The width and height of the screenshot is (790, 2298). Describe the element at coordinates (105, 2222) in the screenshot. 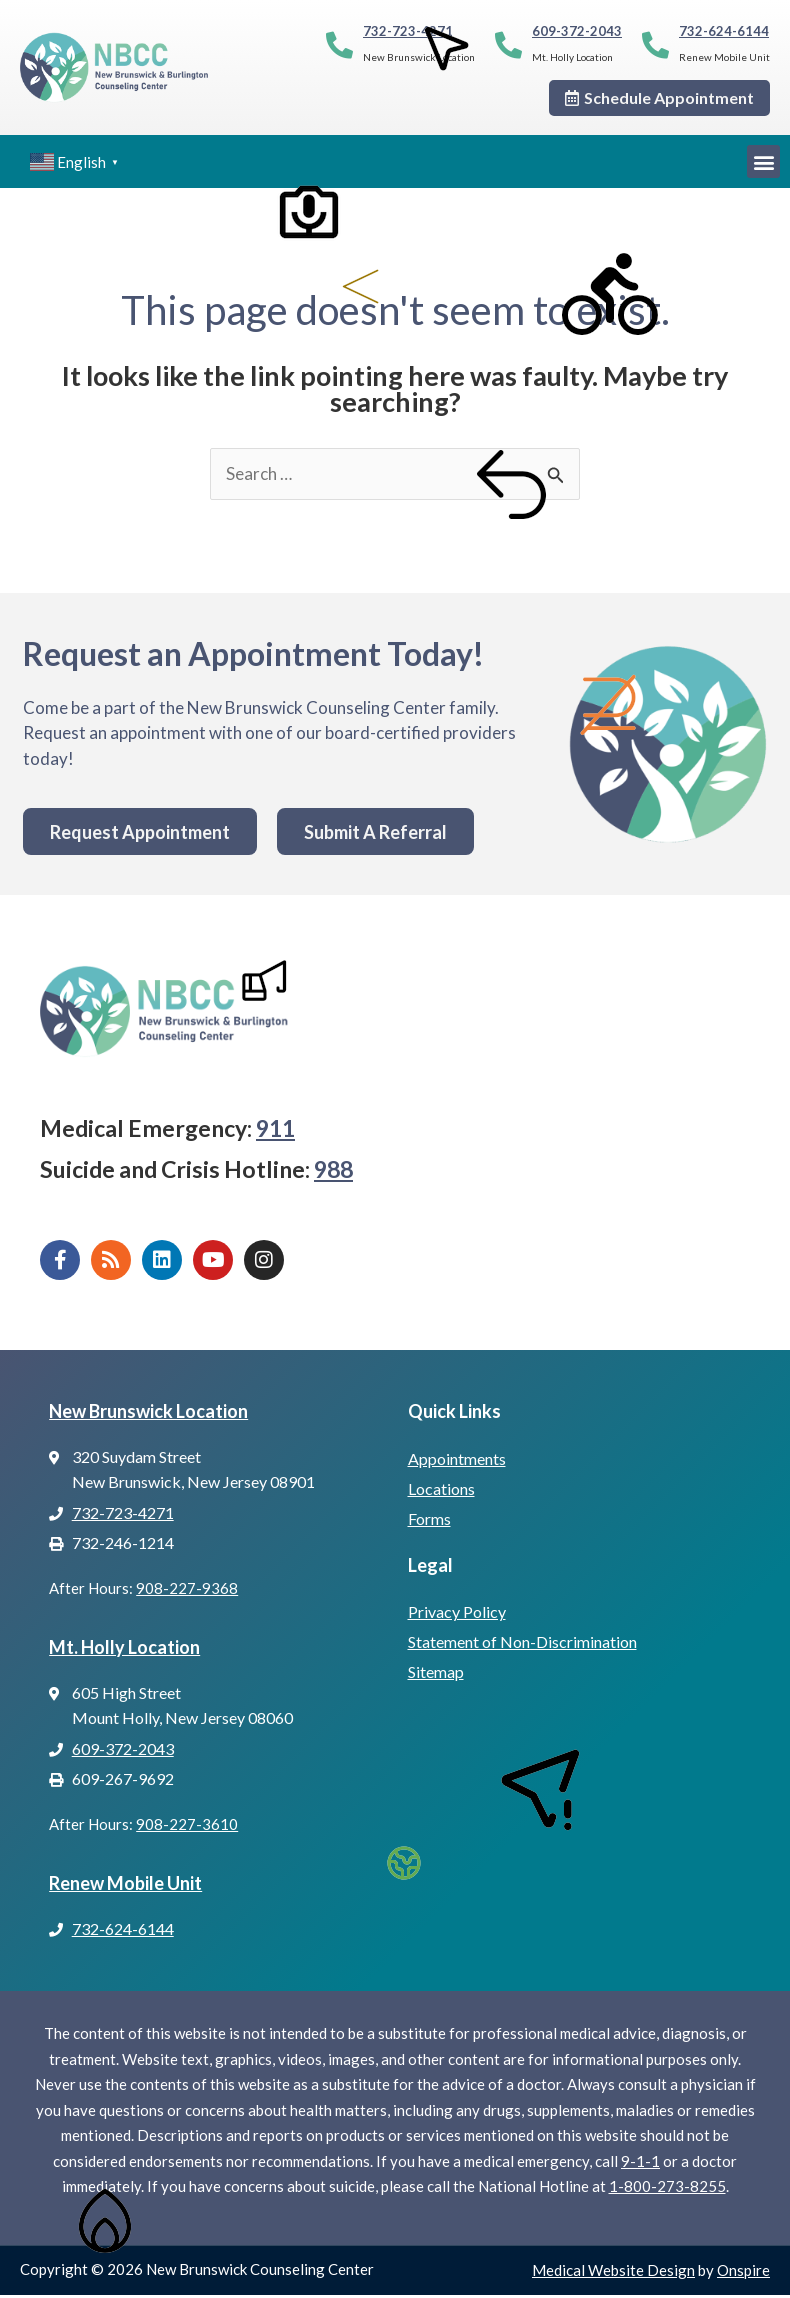

I see `indicates trending or hot content` at that location.